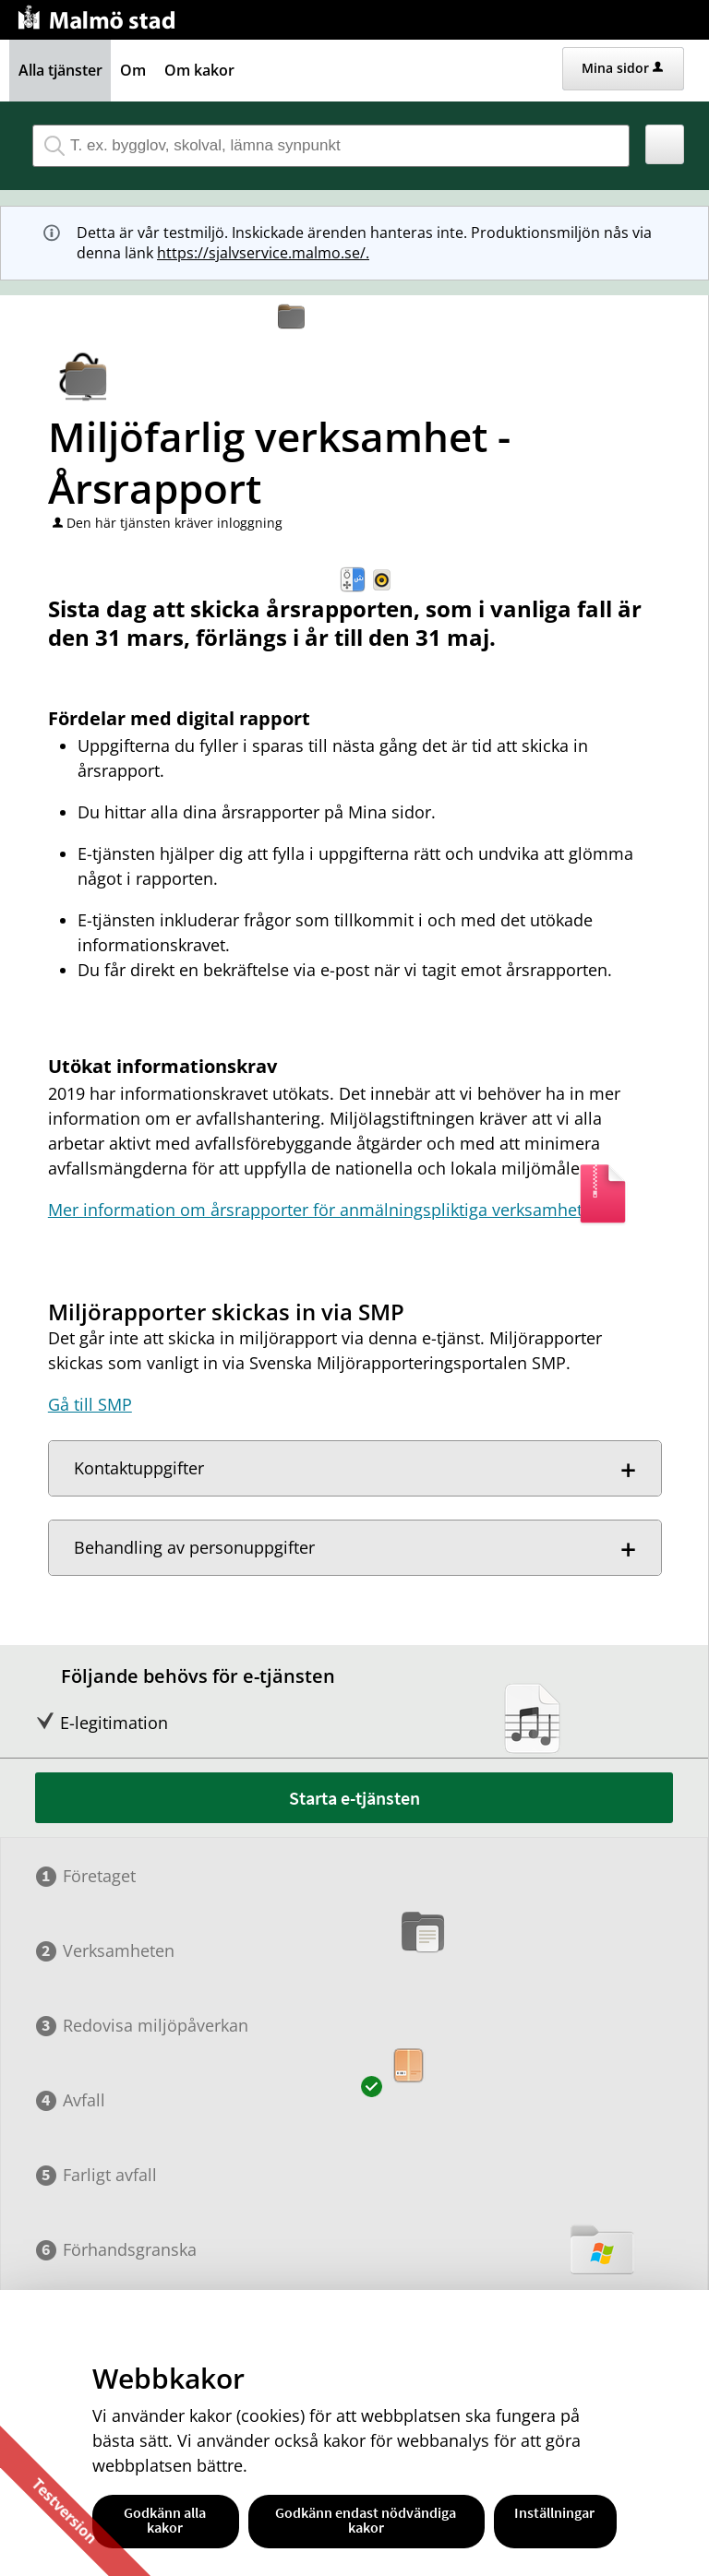 Image resolution: width=709 pixels, height=2576 pixels. I want to click on open gnome characters app, so click(353, 579).